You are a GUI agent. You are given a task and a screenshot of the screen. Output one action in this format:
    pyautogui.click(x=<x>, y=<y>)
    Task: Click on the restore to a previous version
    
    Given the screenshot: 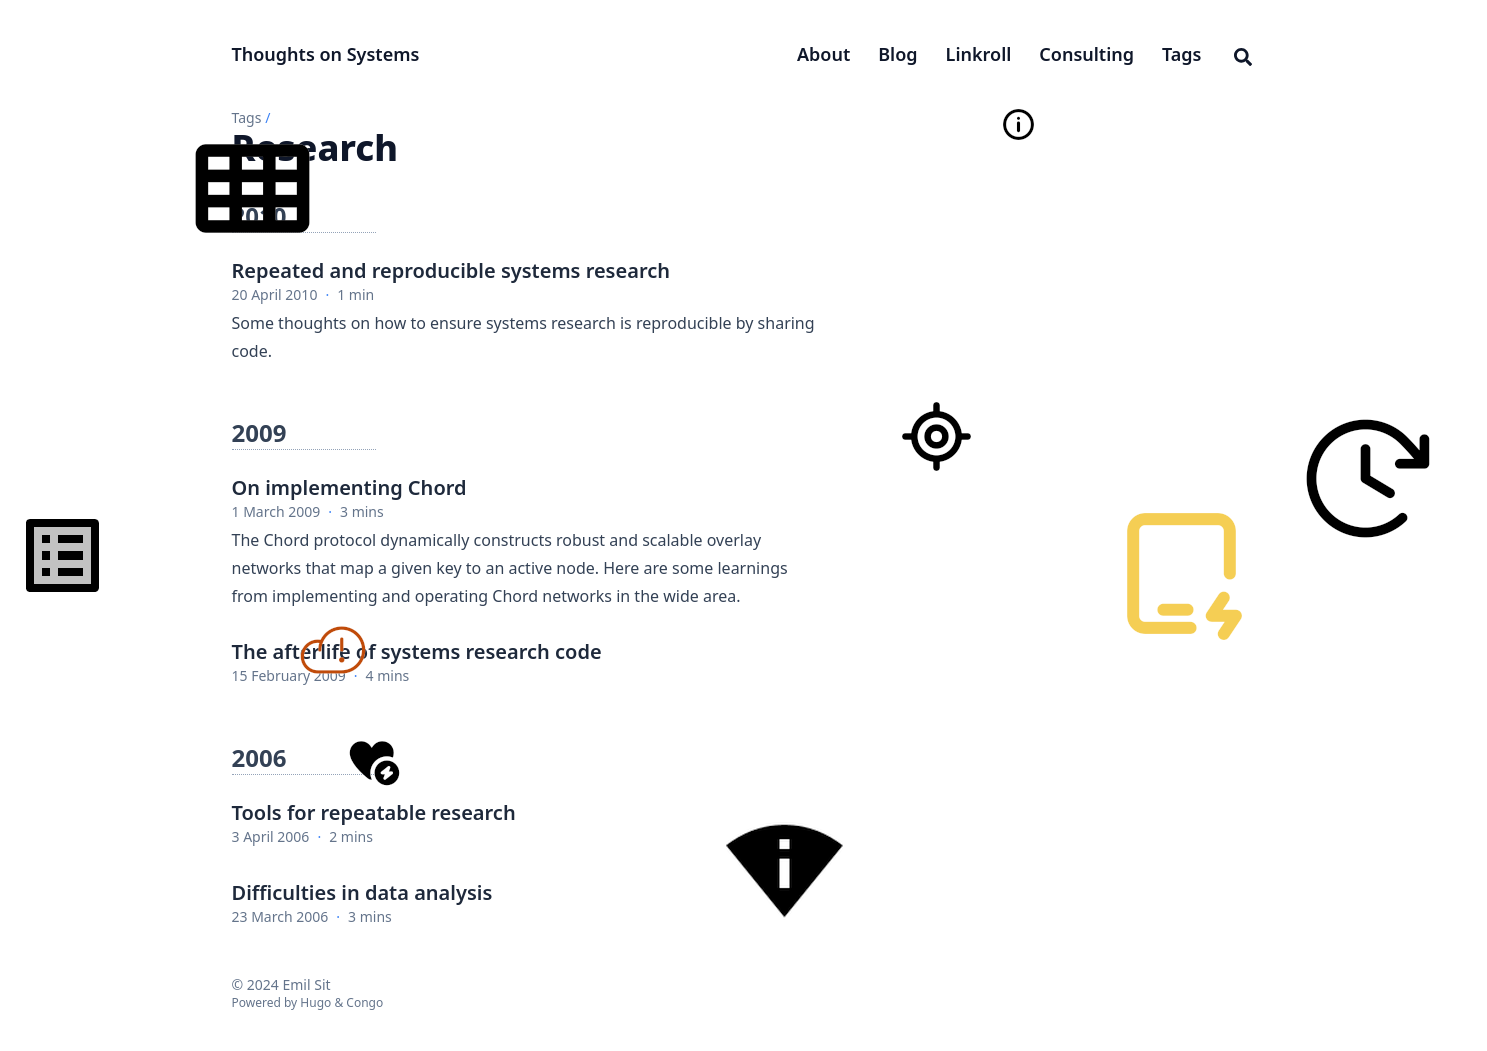 What is the action you would take?
    pyautogui.click(x=1365, y=478)
    